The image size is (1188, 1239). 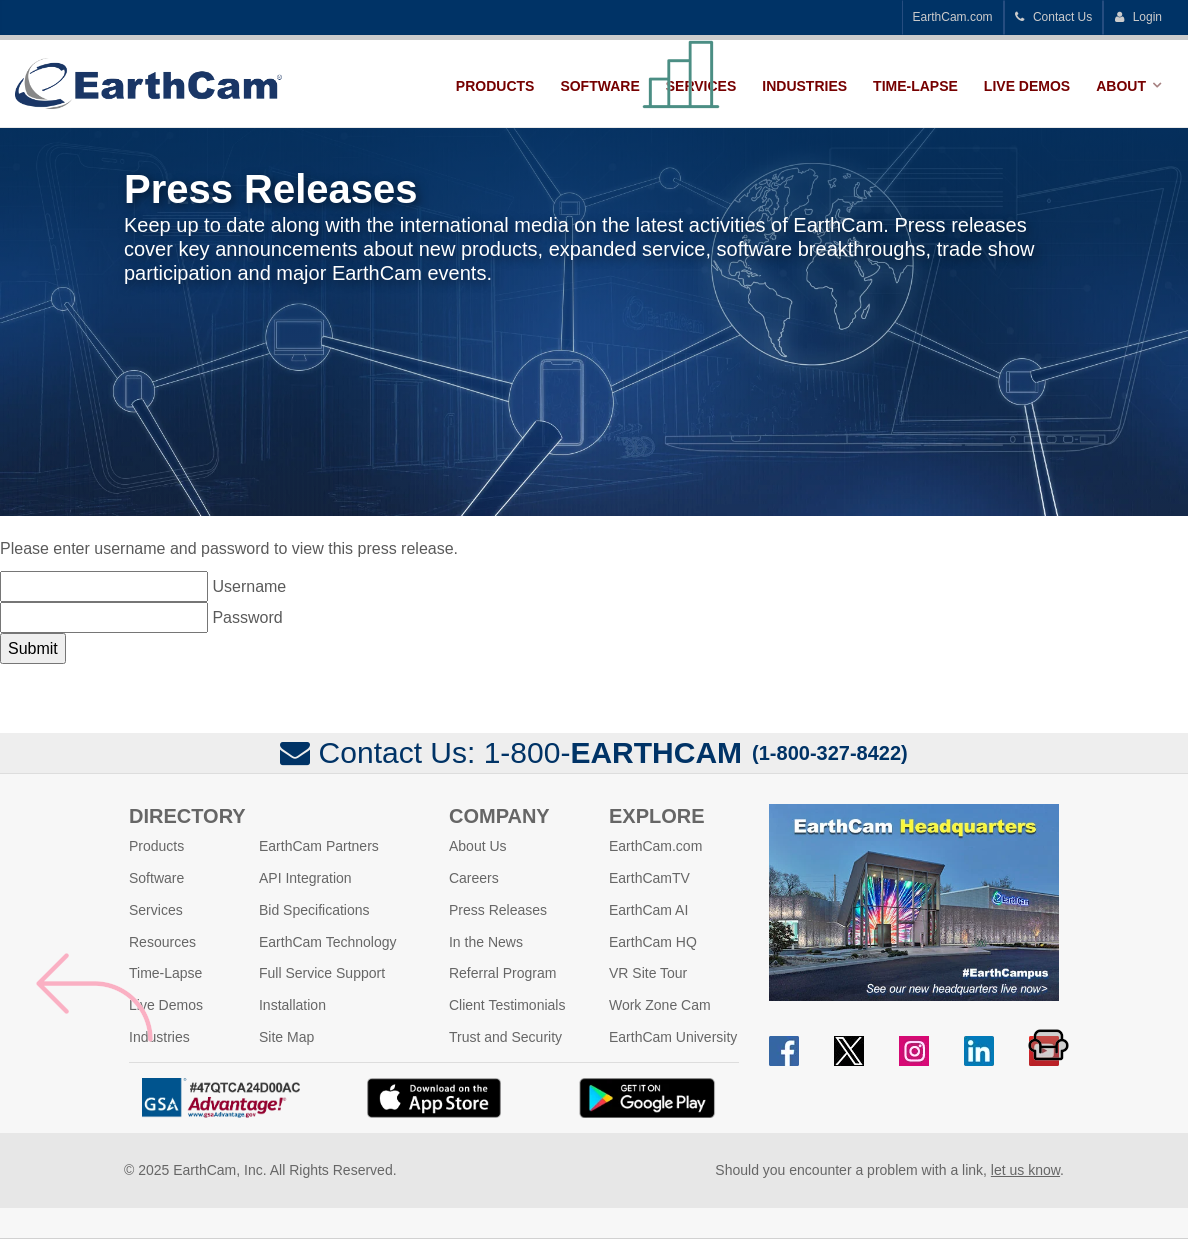 What do you see at coordinates (681, 76) in the screenshot?
I see `view analytics or statistics` at bounding box center [681, 76].